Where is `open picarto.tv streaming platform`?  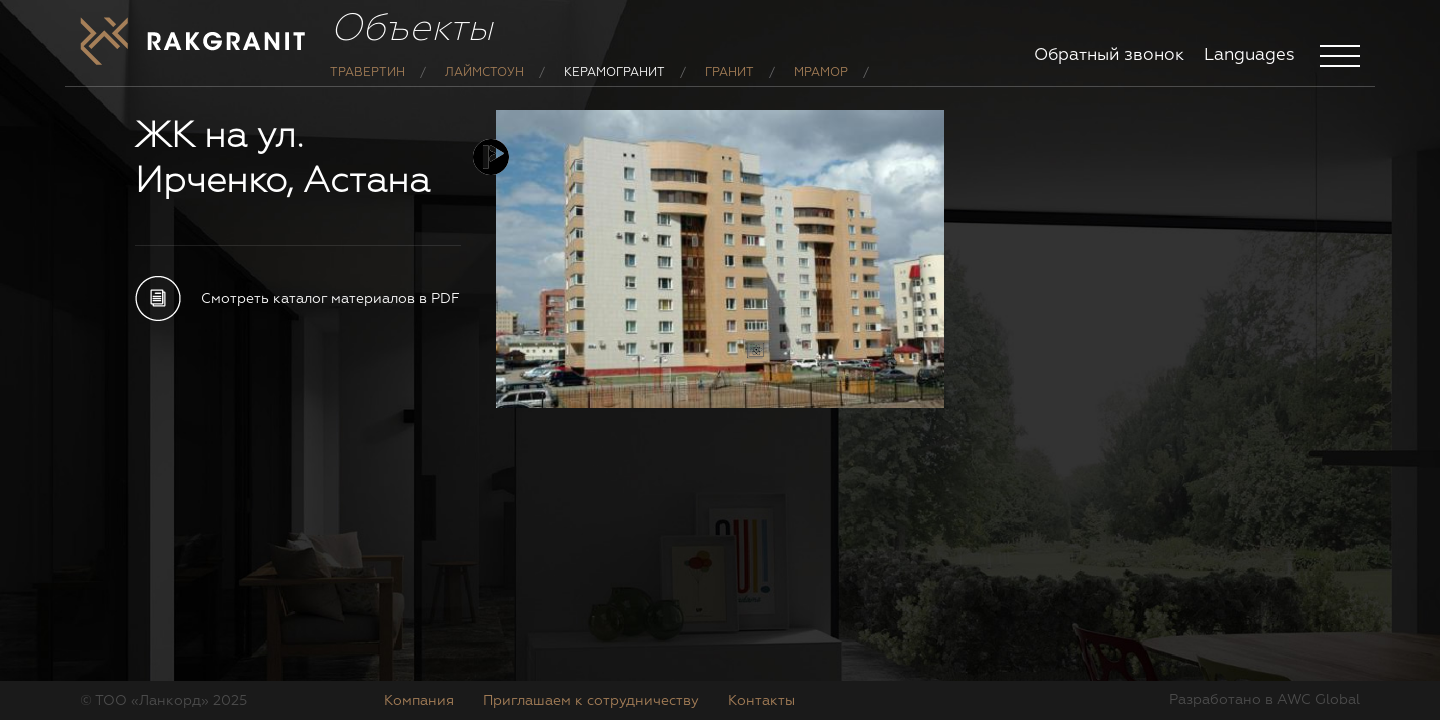 open picarto.tv streaming platform is located at coordinates (491, 157).